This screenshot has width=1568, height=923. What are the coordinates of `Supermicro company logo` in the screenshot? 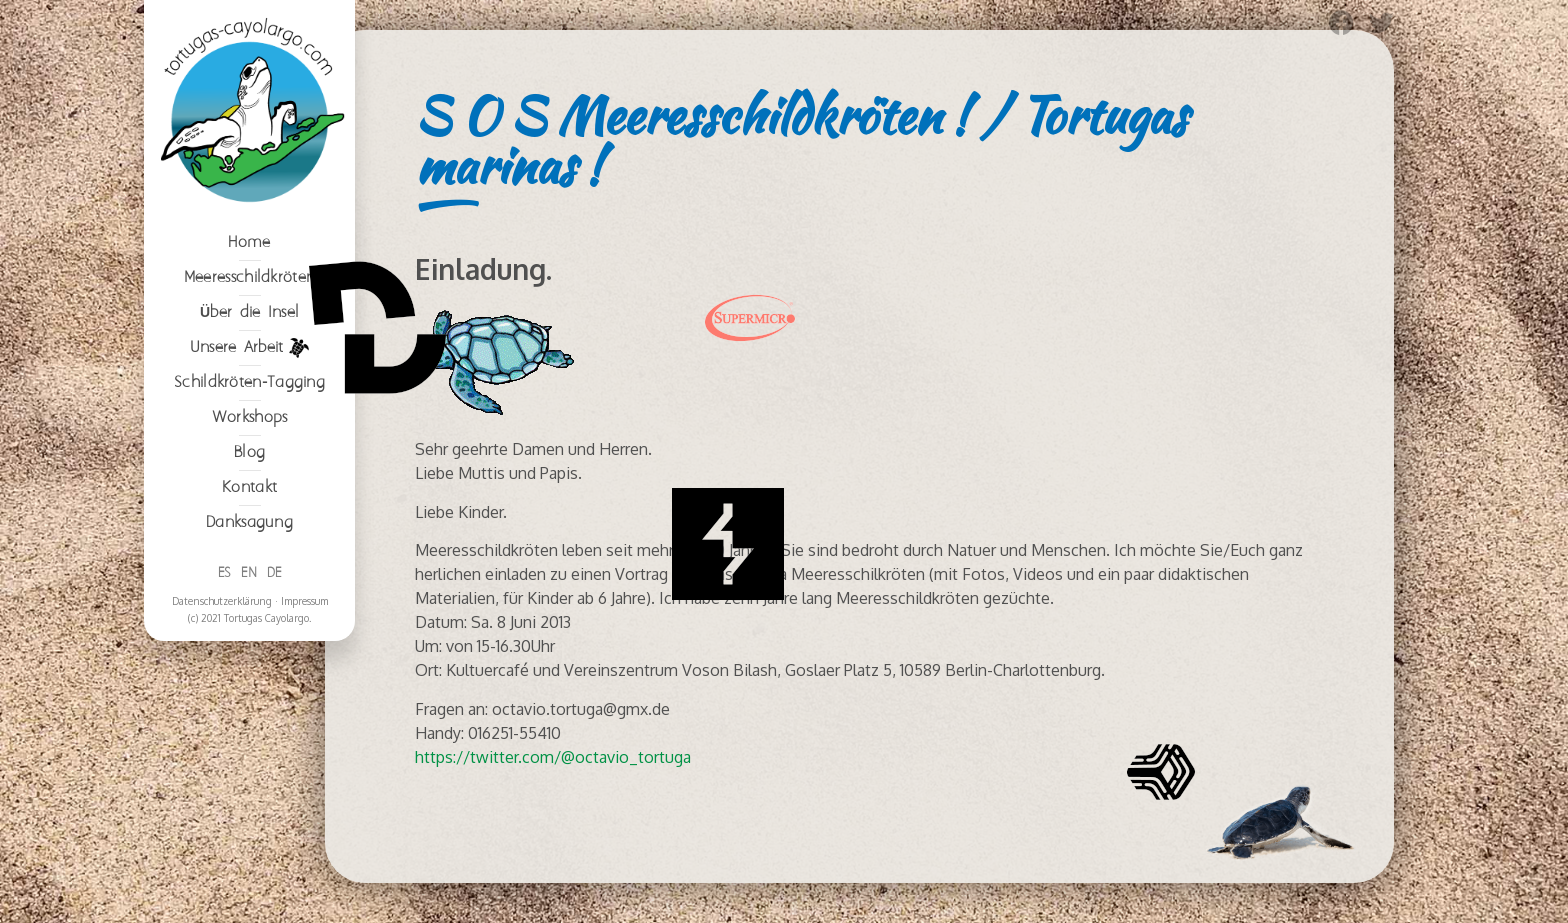 It's located at (750, 318).